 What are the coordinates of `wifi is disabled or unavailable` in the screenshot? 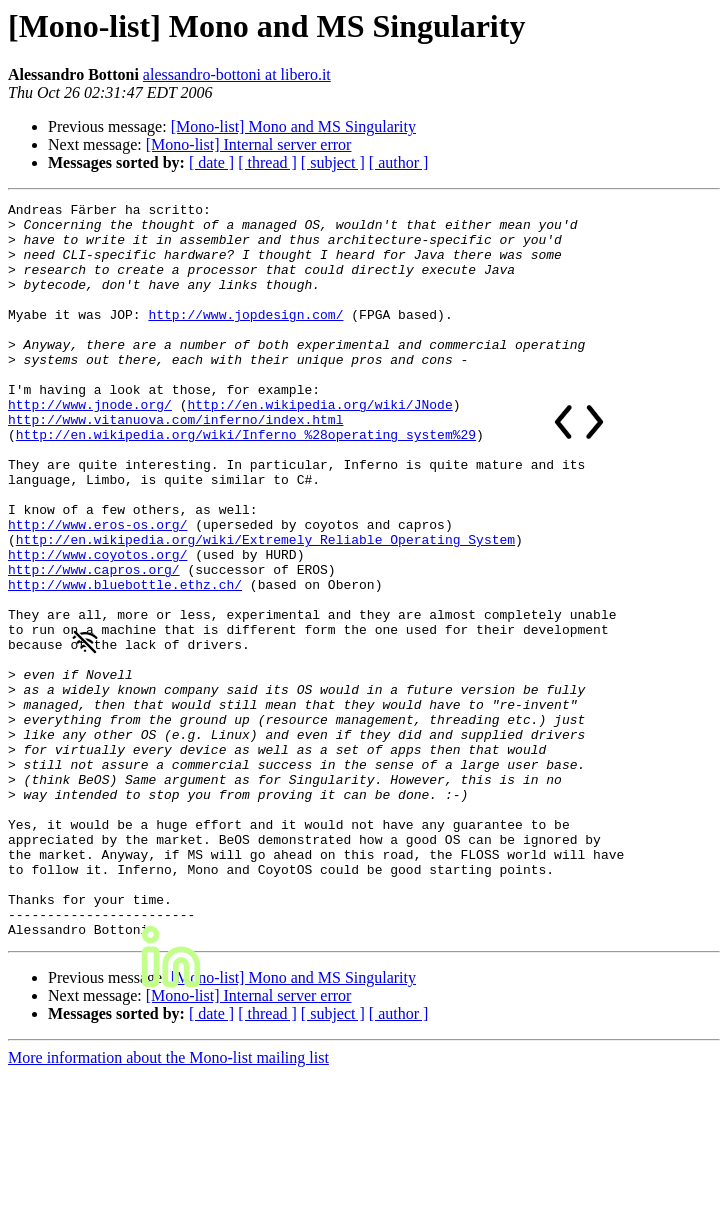 It's located at (85, 642).